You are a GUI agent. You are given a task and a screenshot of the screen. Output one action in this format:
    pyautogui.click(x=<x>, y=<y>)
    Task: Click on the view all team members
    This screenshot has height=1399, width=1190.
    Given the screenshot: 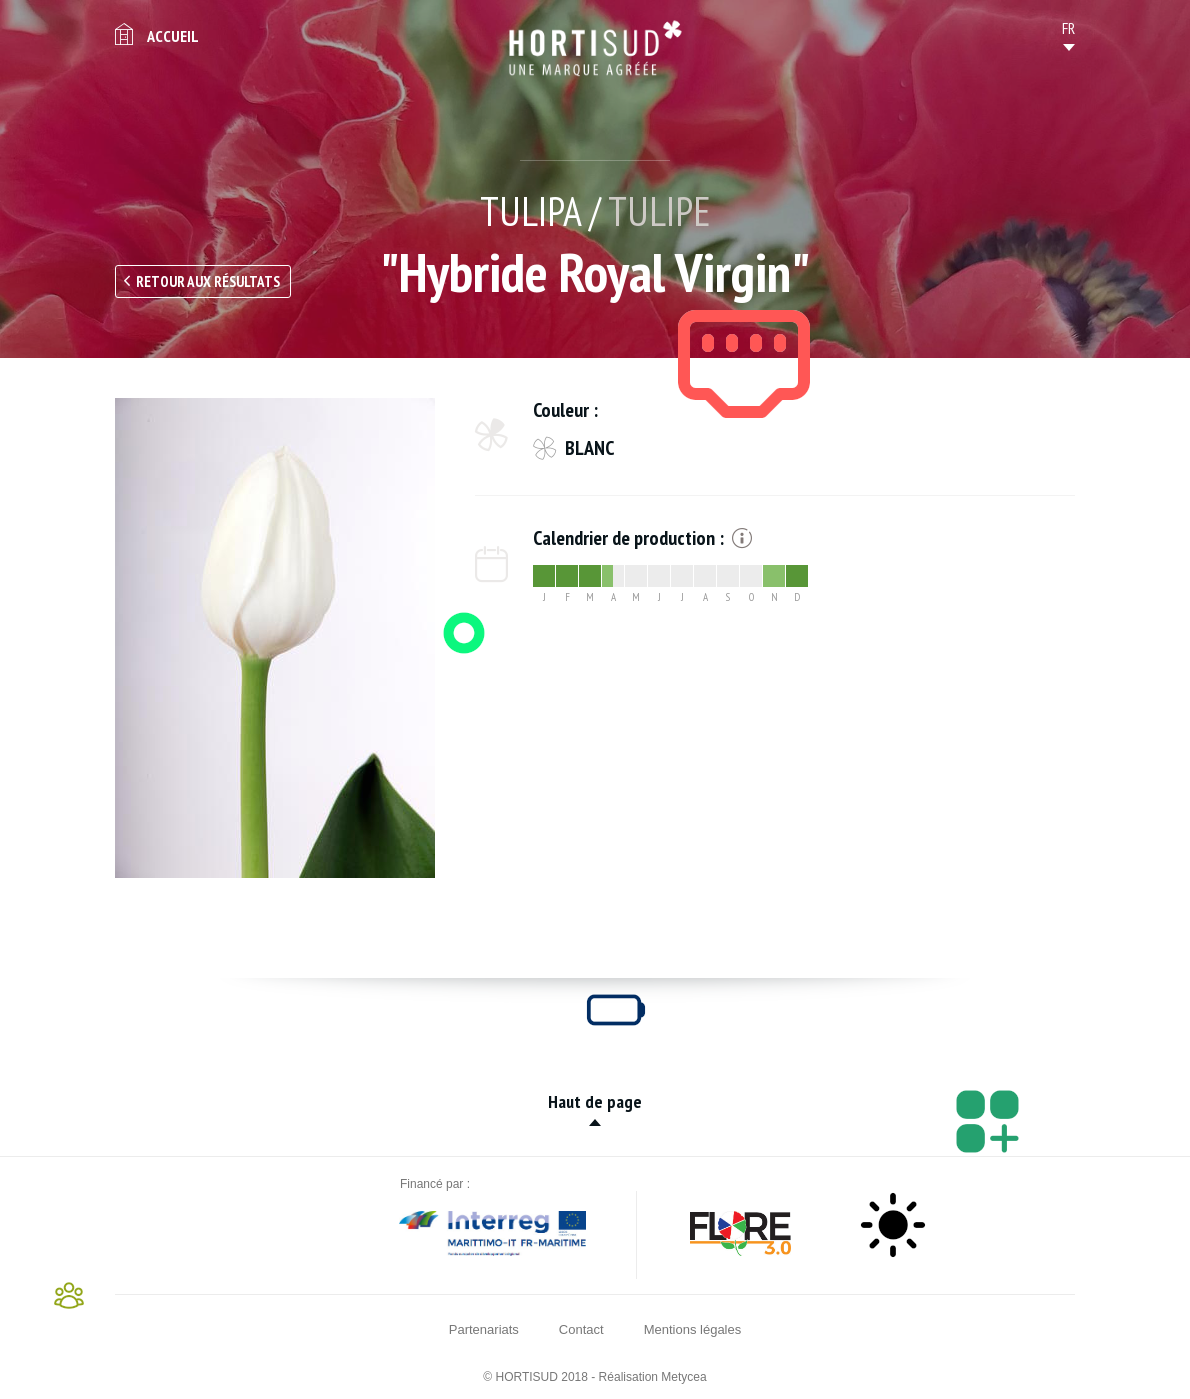 What is the action you would take?
    pyautogui.click(x=69, y=1295)
    